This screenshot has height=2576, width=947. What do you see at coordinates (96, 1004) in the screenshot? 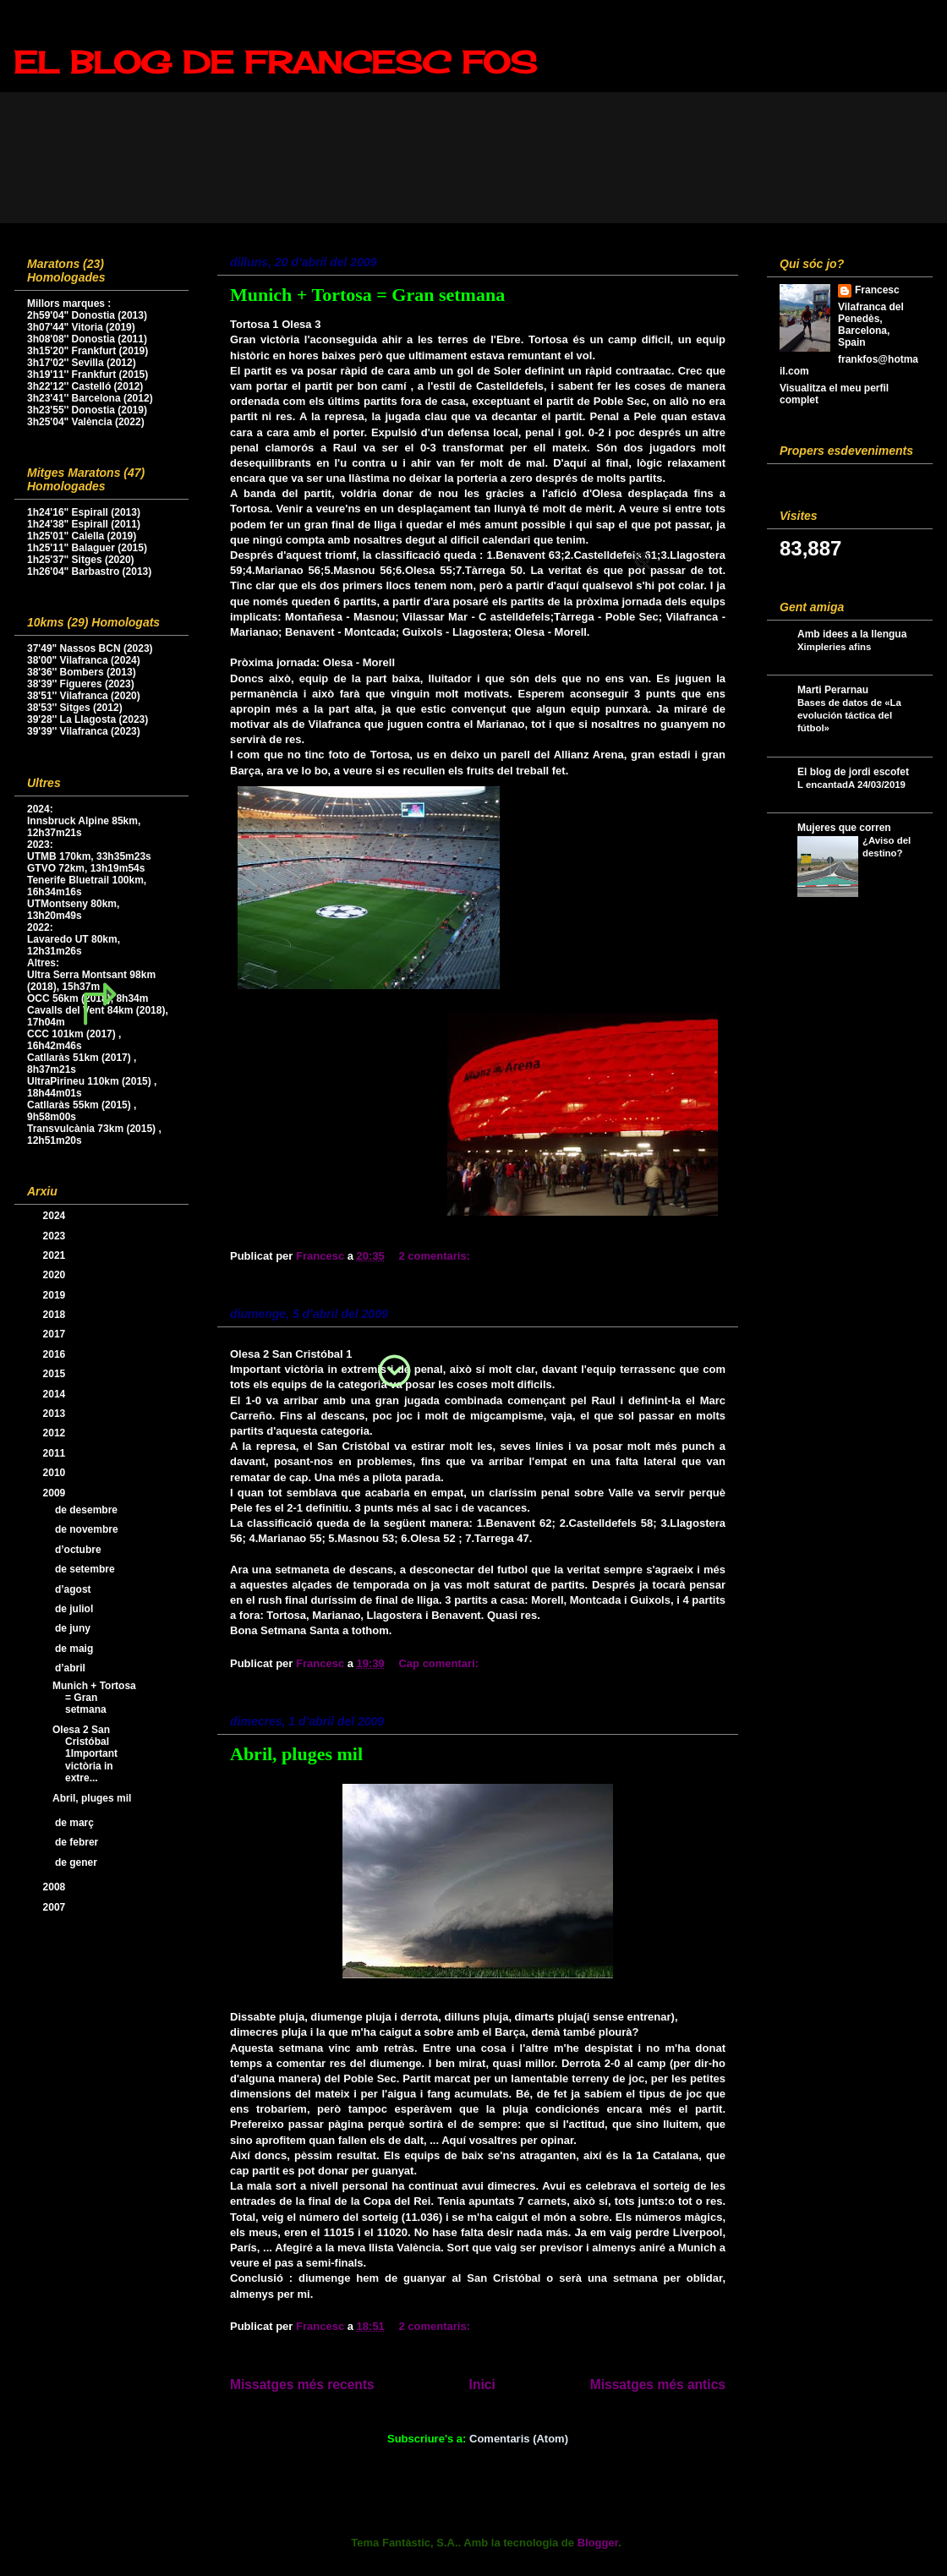
I see `redirect or forward content` at bounding box center [96, 1004].